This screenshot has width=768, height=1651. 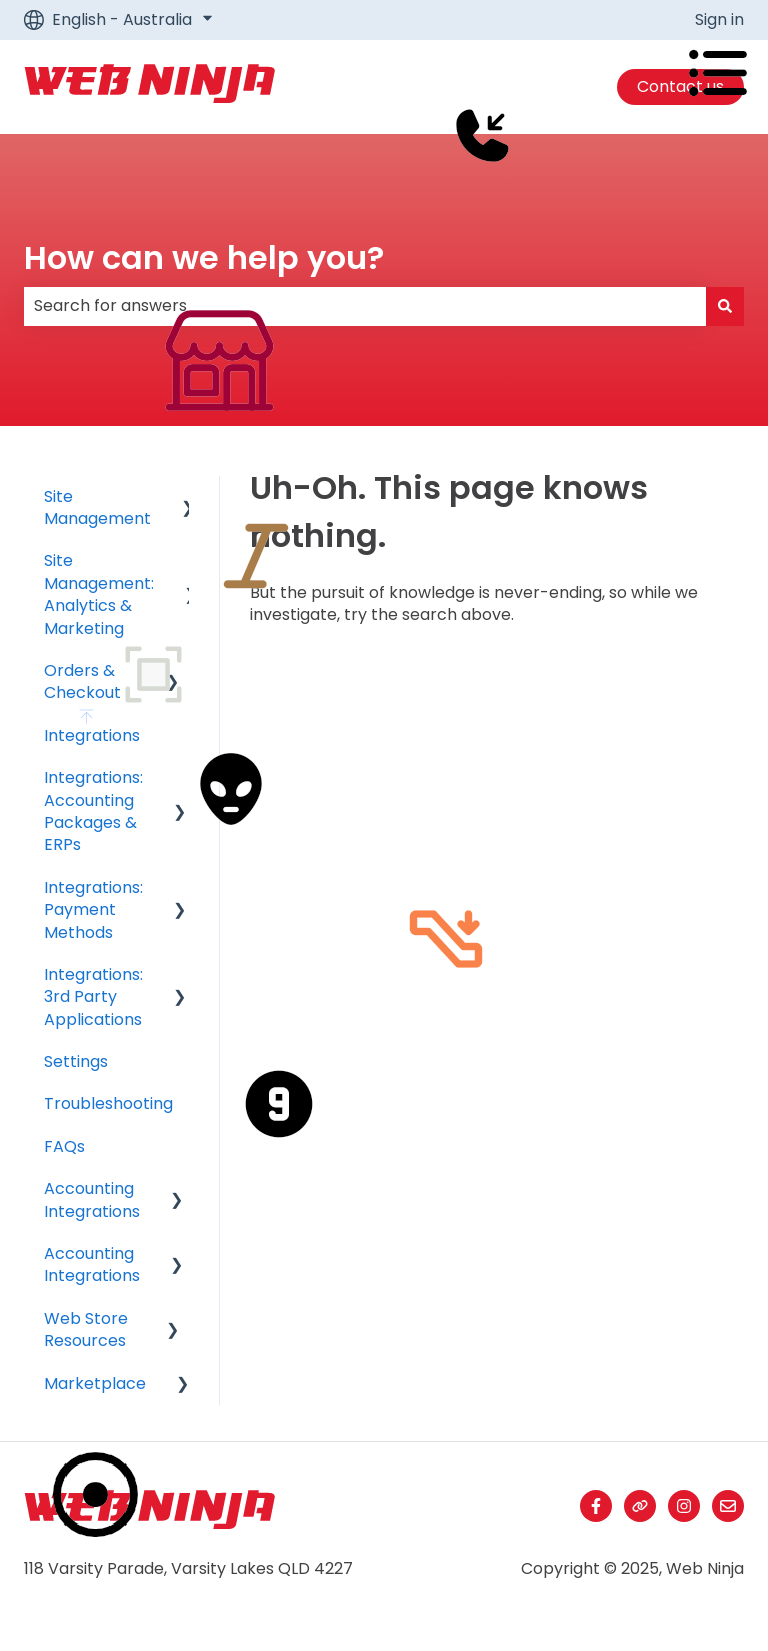 I want to click on view items in a bulleted list format, so click(x=718, y=73).